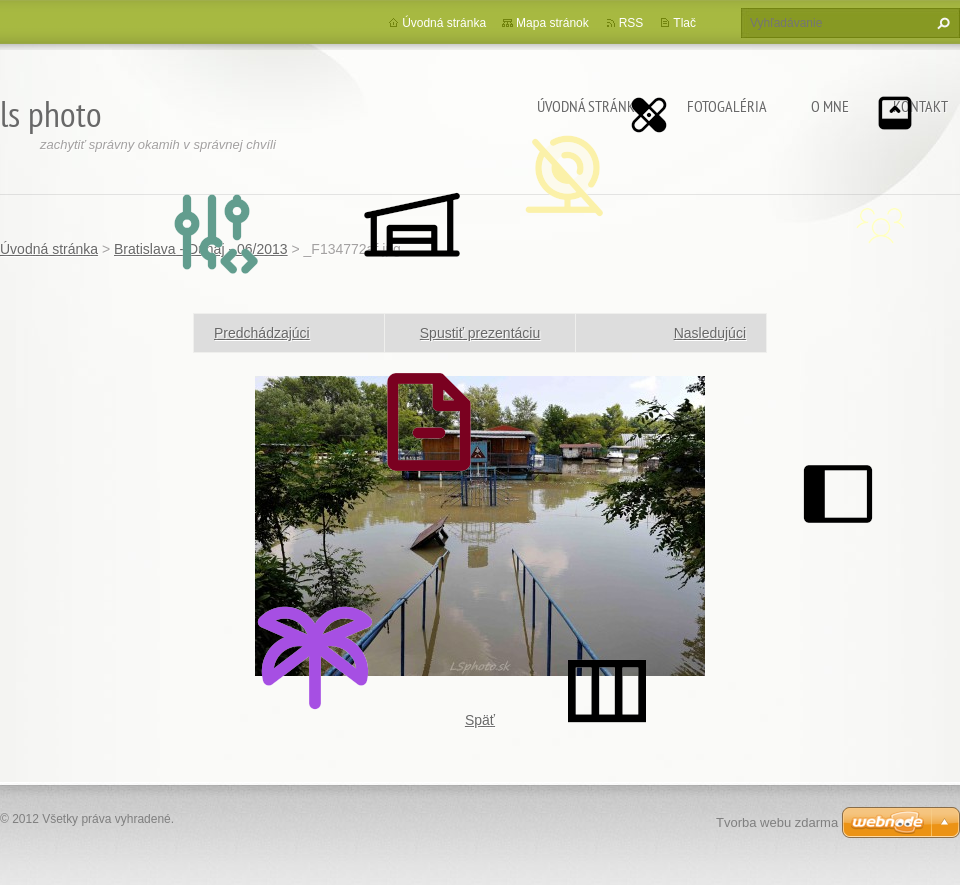 Image resolution: width=960 pixels, height=885 pixels. Describe the element at coordinates (607, 691) in the screenshot. I see `switch to column view layout` at that location.